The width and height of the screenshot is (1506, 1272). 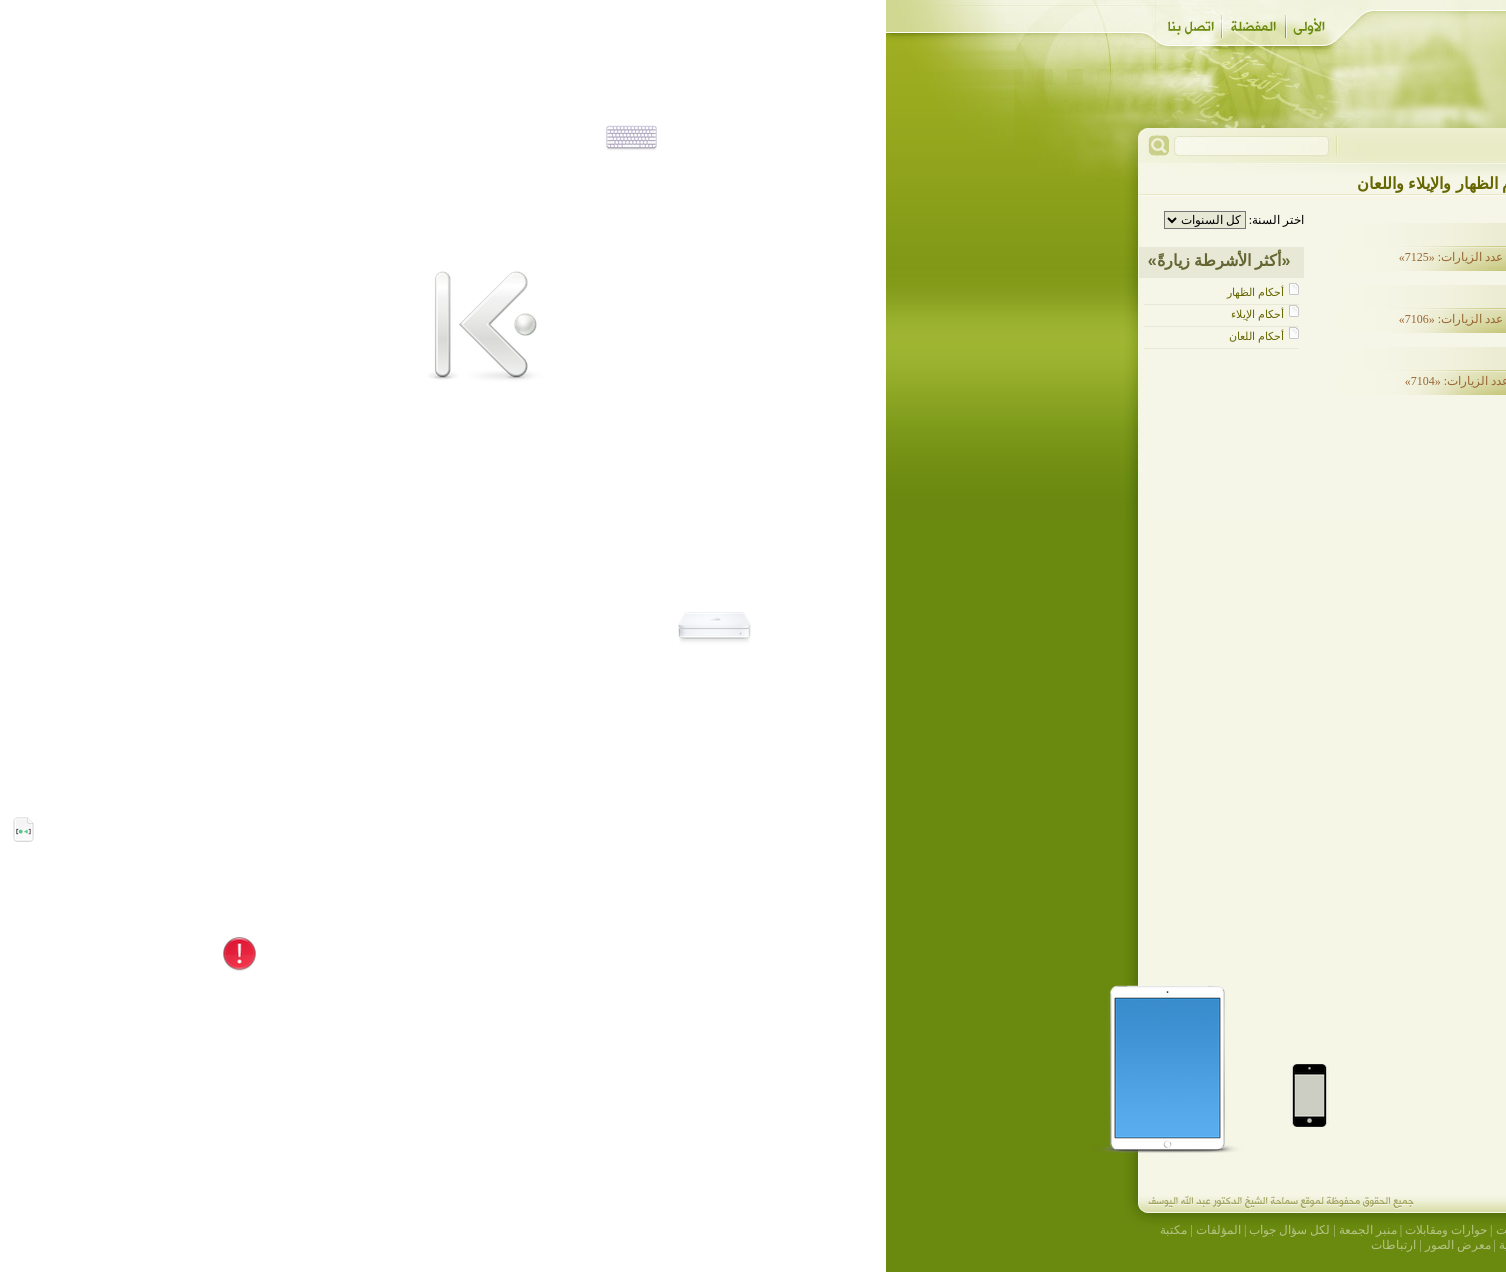 I want to click on go to the first item in a list or sequence, so click(x=483, y=324).